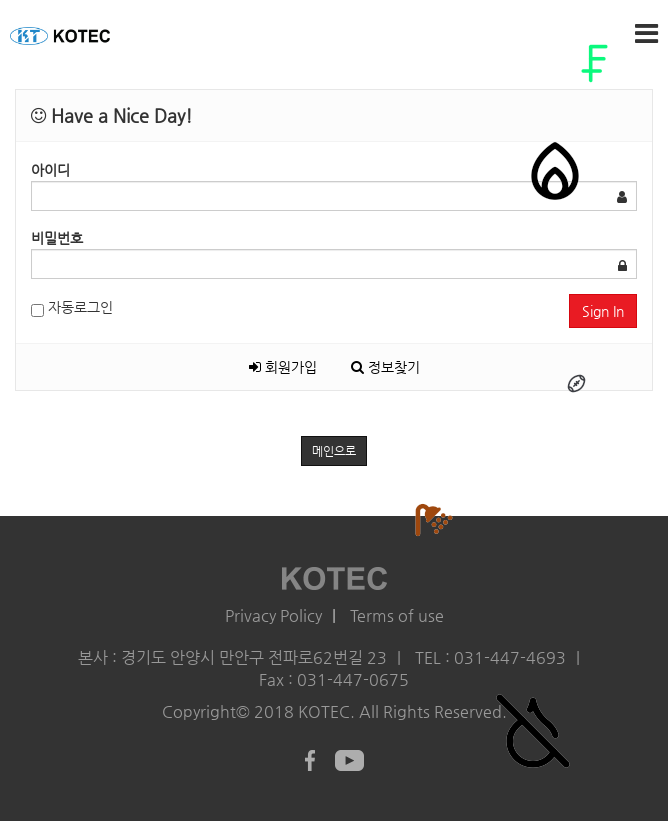 This screenshot has height=821, width=668. Describe the element at coordinates (434, 520) in the screenshot. I see `indicates bathroom or shower facilities available` at that location.